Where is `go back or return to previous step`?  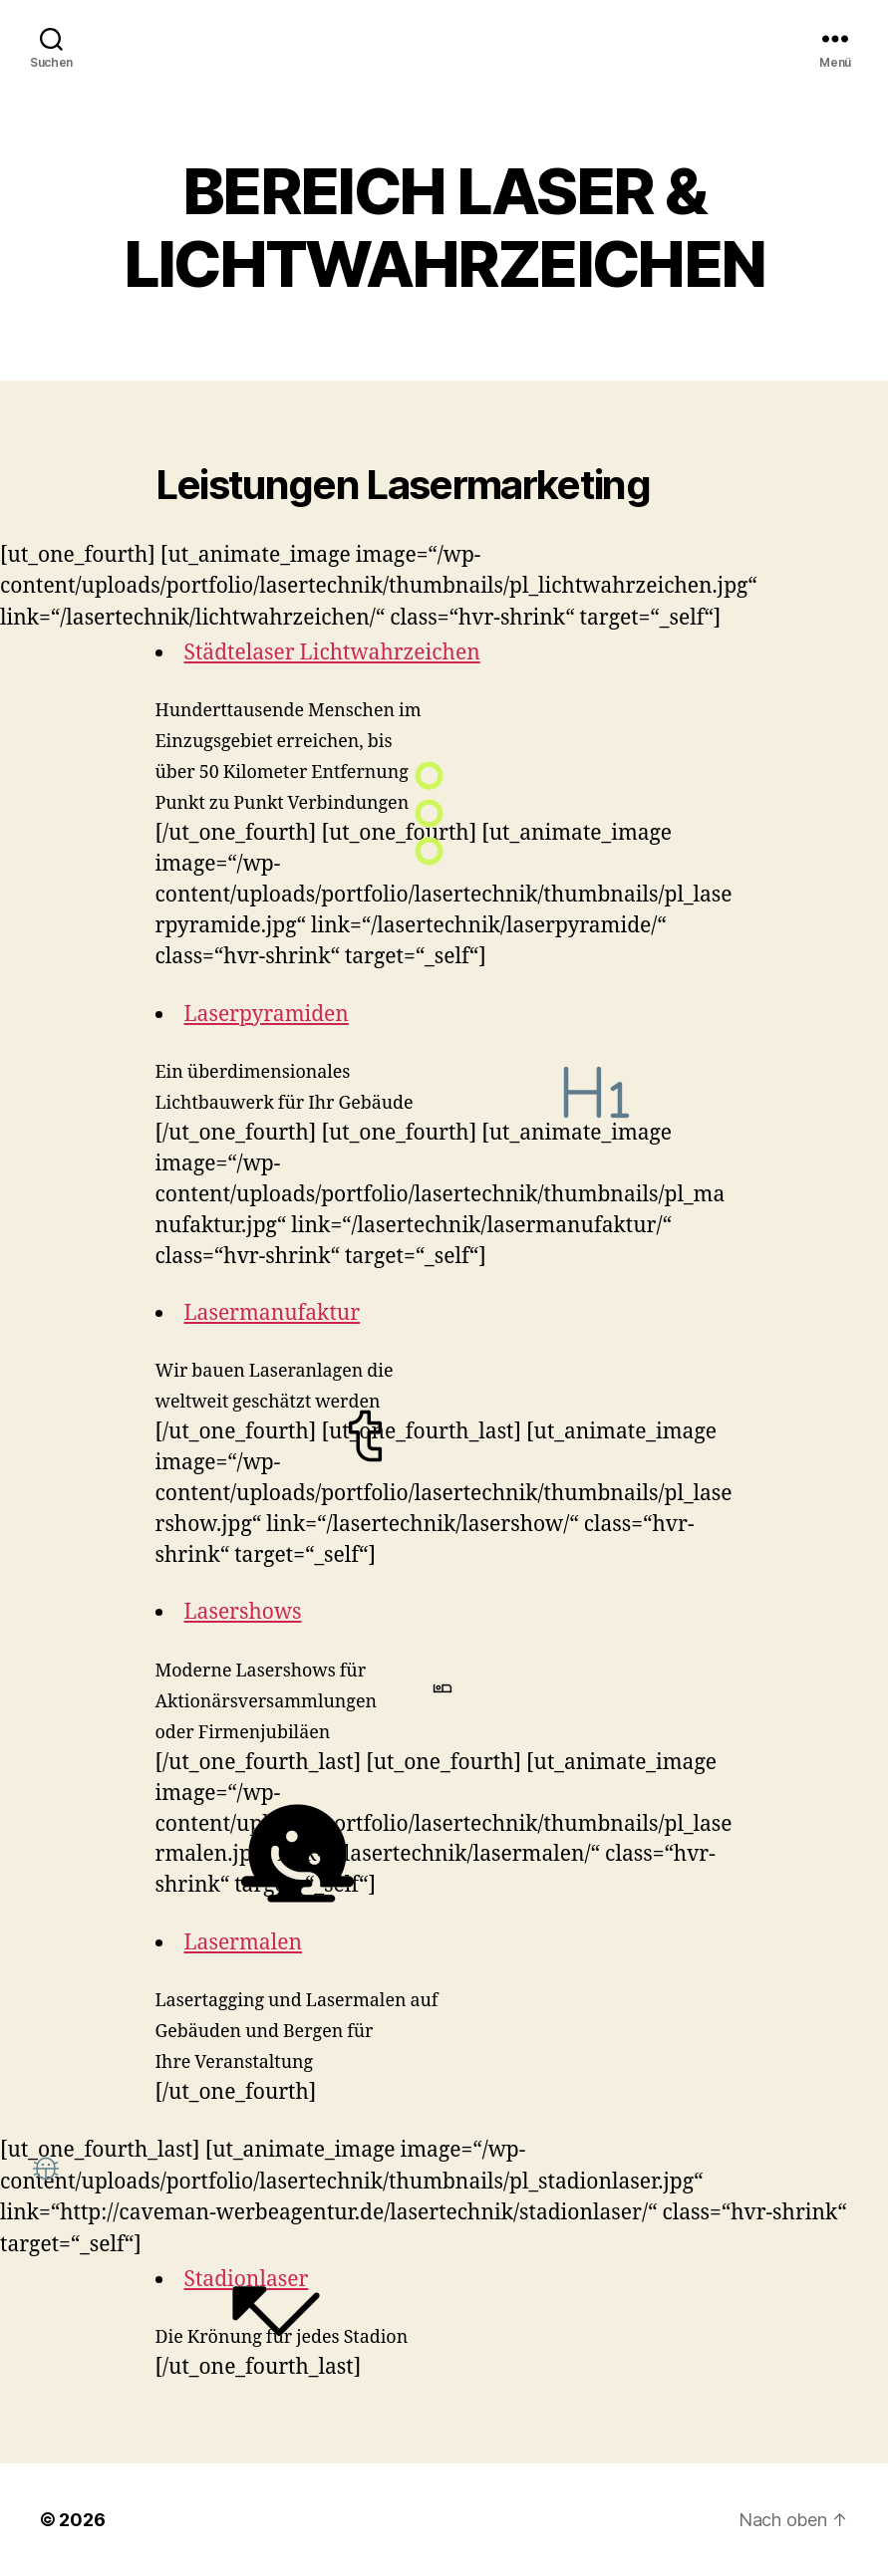
go back or return to previous step is located at coordinates (276, 2308).